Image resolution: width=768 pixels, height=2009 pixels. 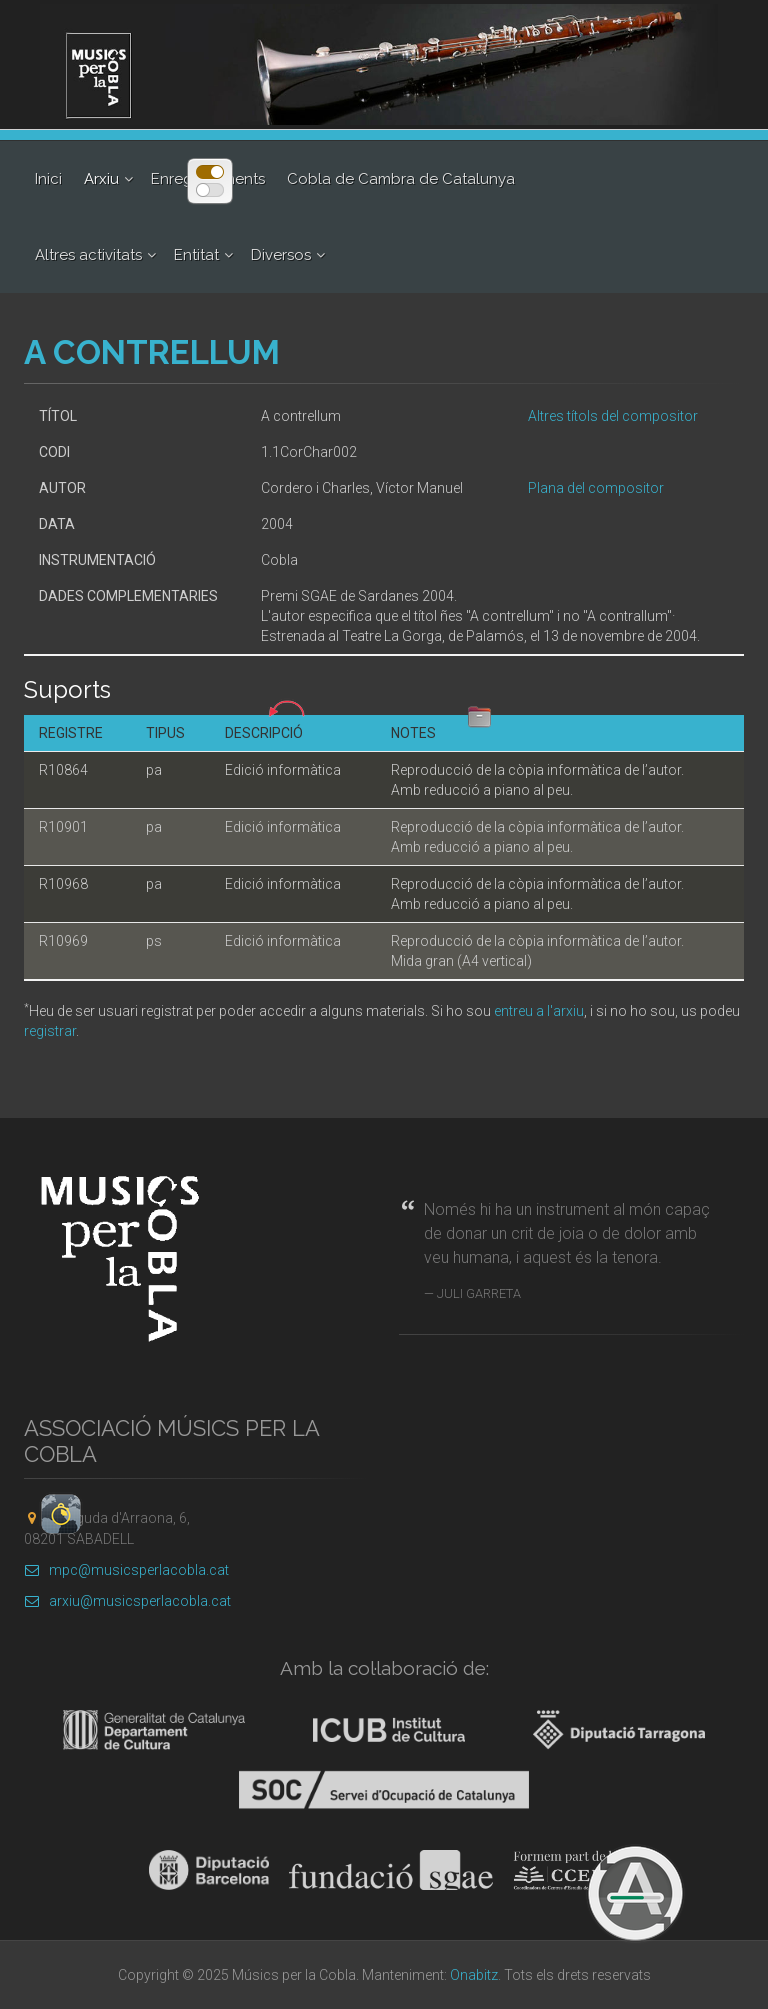 What do you see at coordinates (61, 1514) in the screenshot?
I see `manage browser cookie settings` at bounding box center [61, 1514].